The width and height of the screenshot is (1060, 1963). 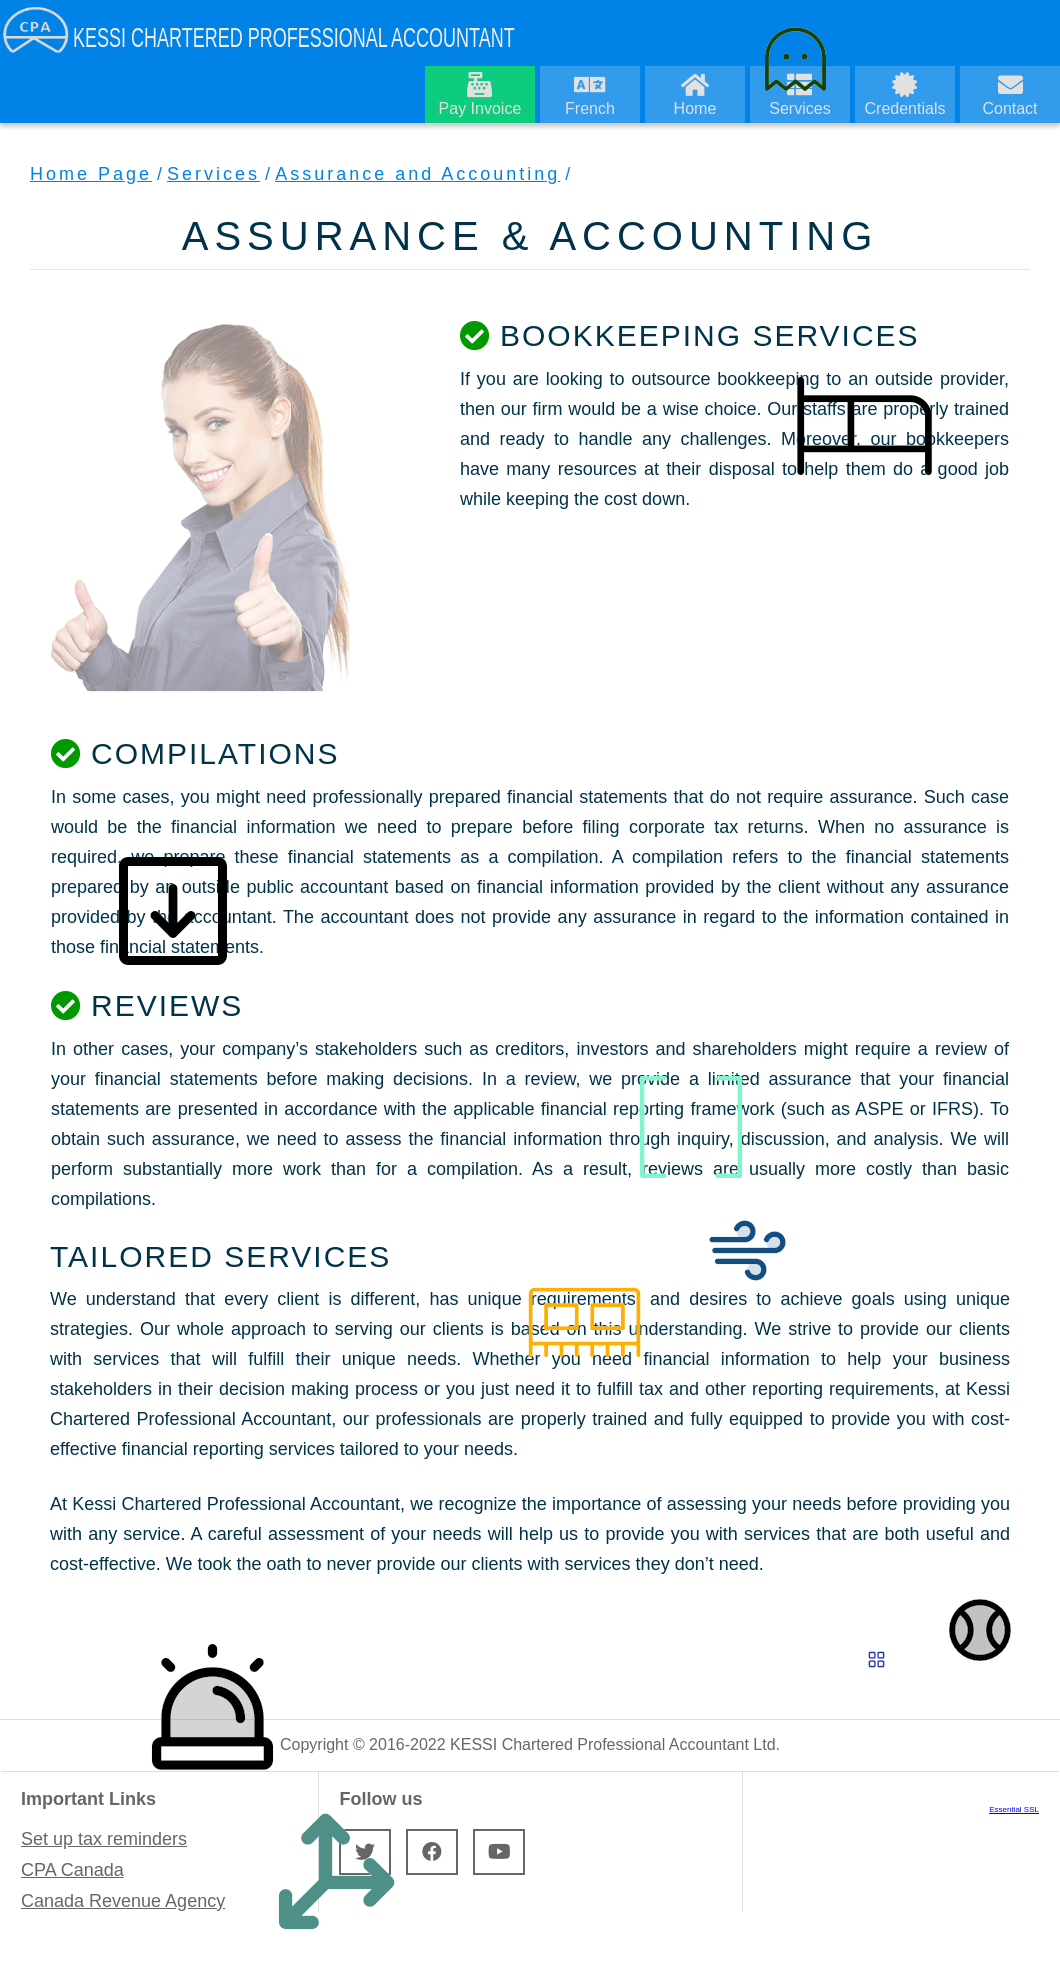 I want to click on download file or content, so click(x=173, y=911).